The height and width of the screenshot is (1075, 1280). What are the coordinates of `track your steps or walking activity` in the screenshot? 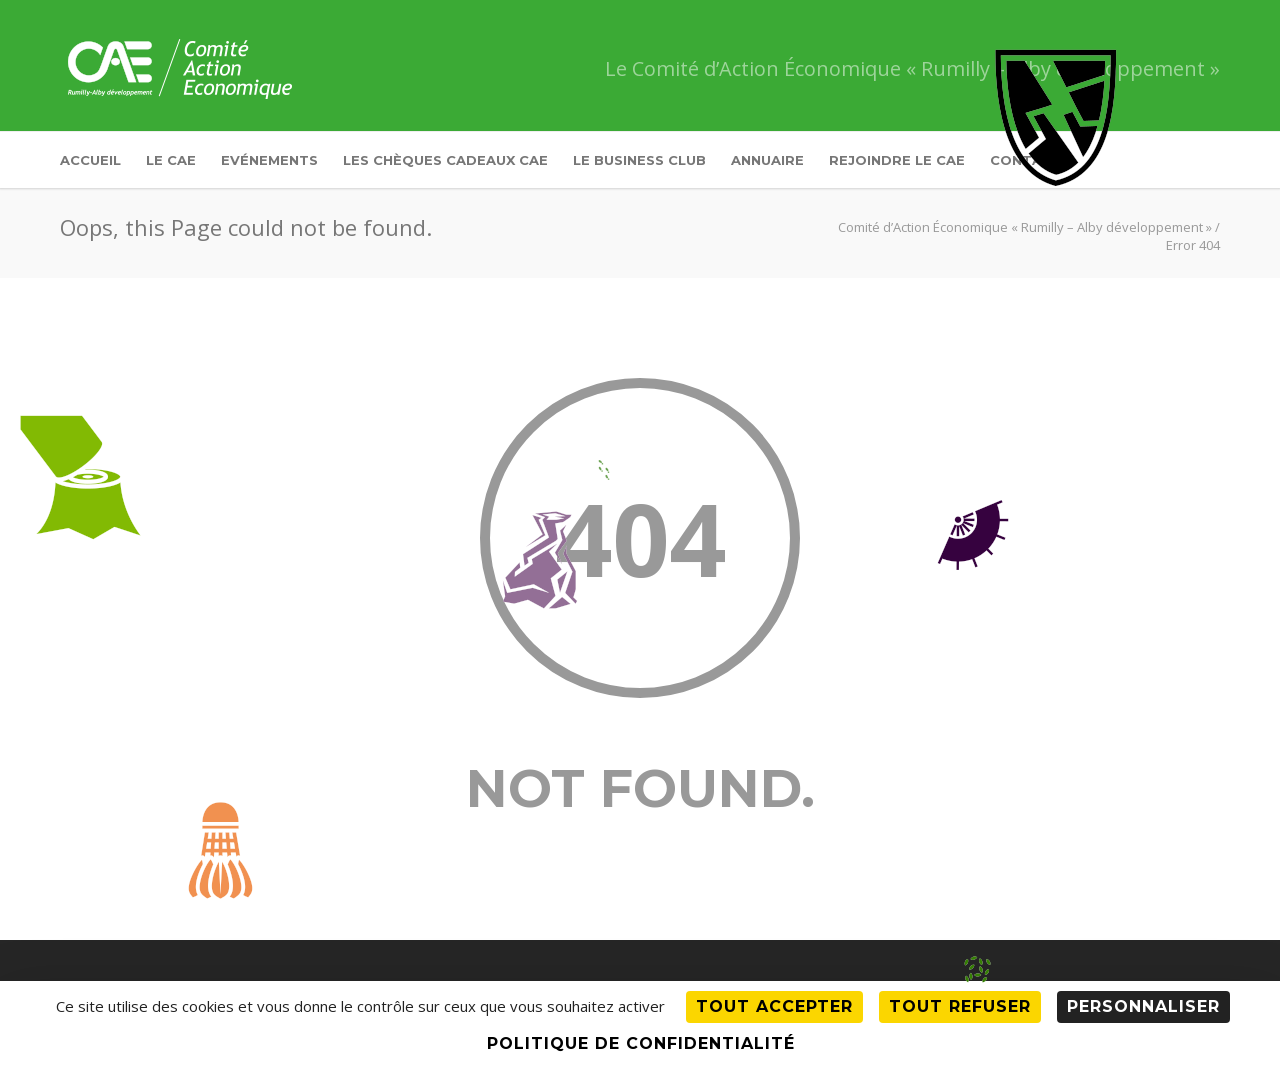 It's located at (604, 470).